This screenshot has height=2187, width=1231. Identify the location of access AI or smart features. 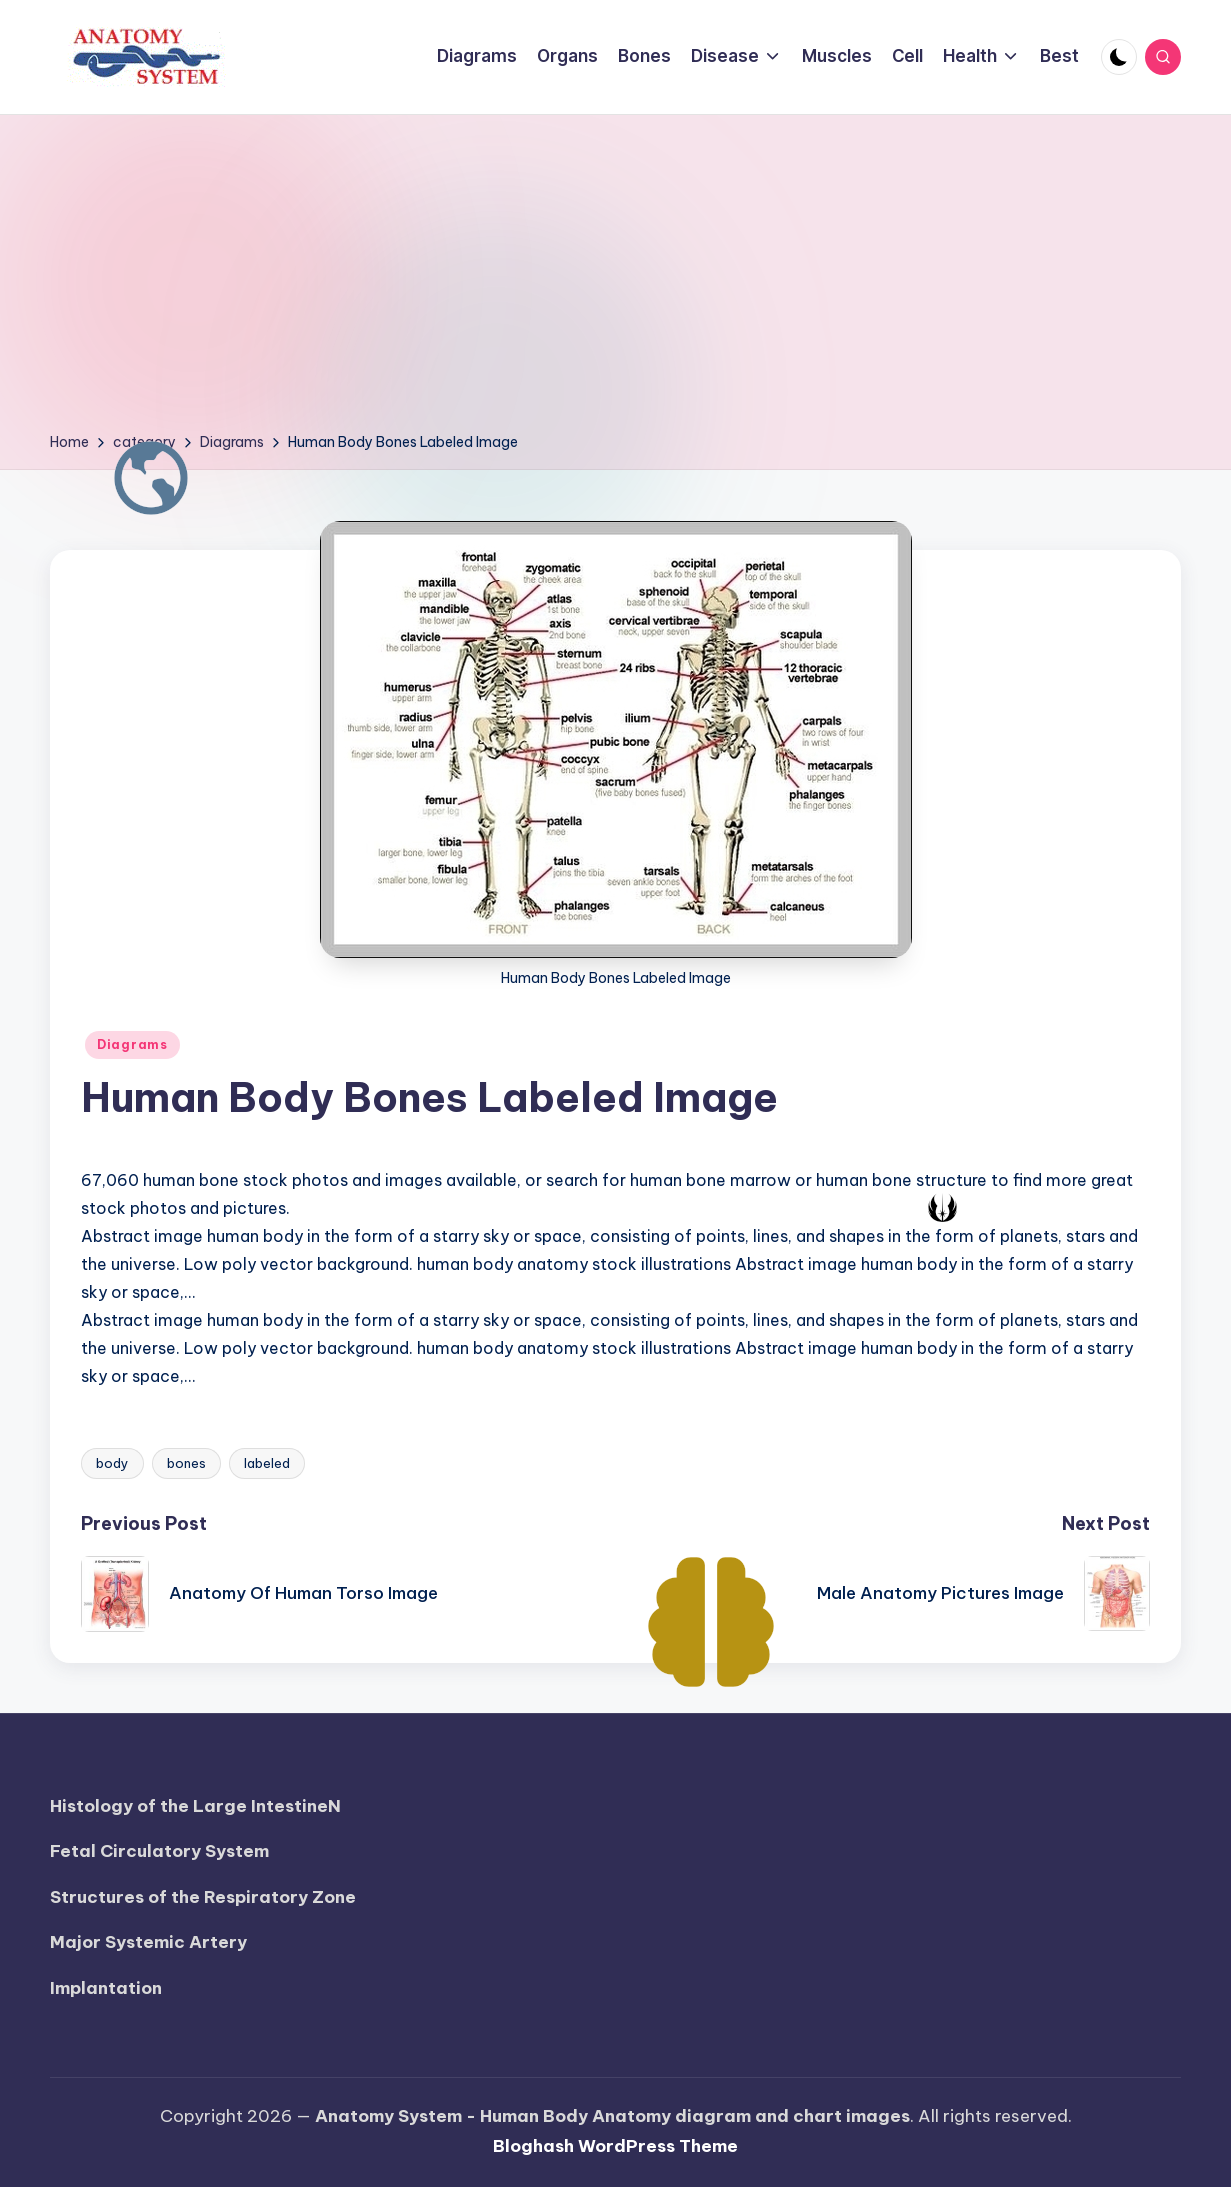
(711, 1622).